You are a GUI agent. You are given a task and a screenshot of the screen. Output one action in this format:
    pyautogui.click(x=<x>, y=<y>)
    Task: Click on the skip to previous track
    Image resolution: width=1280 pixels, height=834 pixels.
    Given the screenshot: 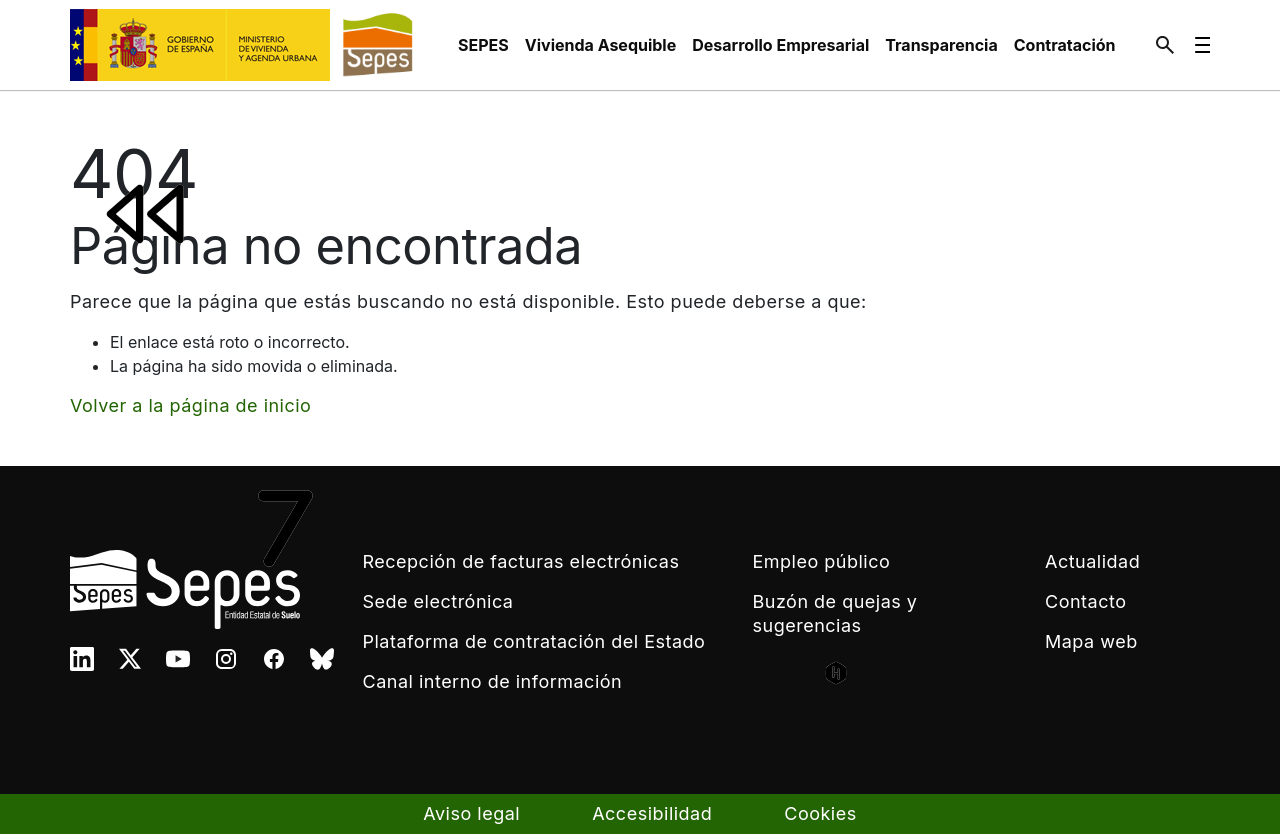 What is the action you would take?
    pyautogui.click(x=147, y=214)
    